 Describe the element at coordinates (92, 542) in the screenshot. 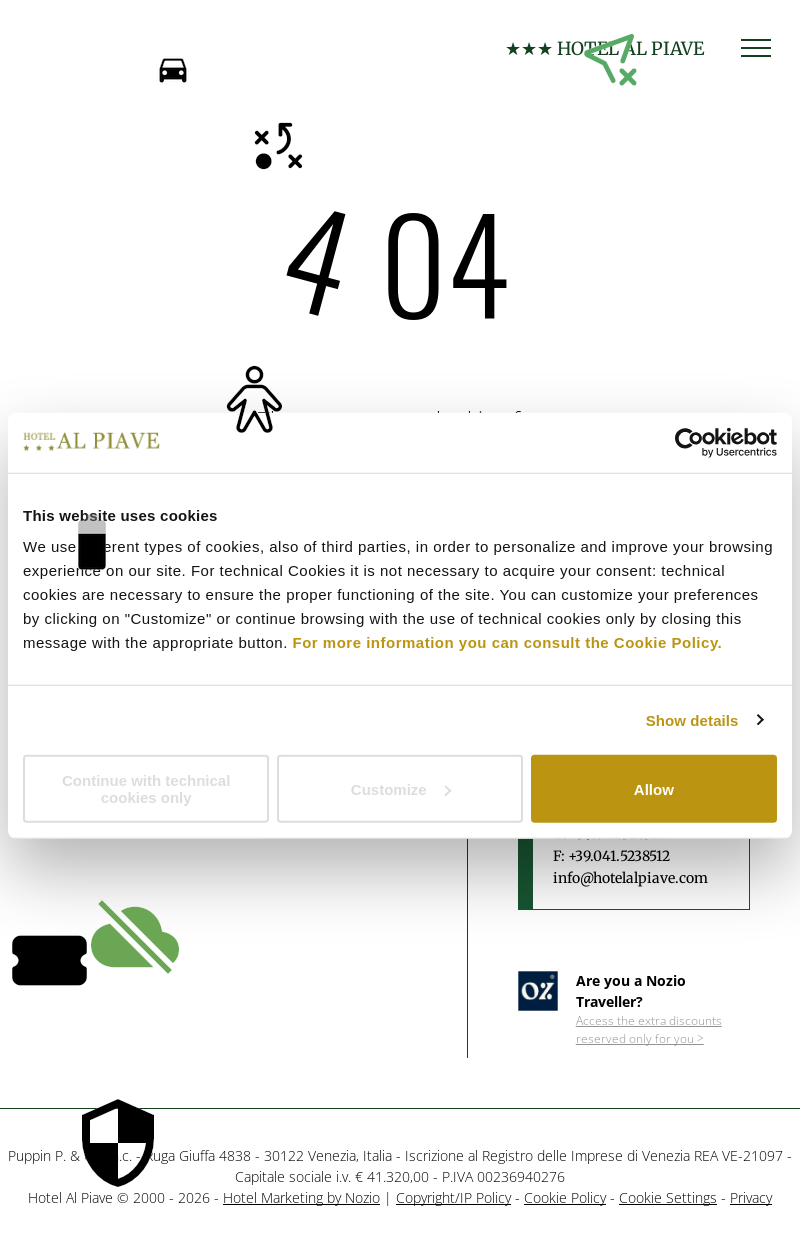

I see `indicates battery level at approximately 80%` at that location.